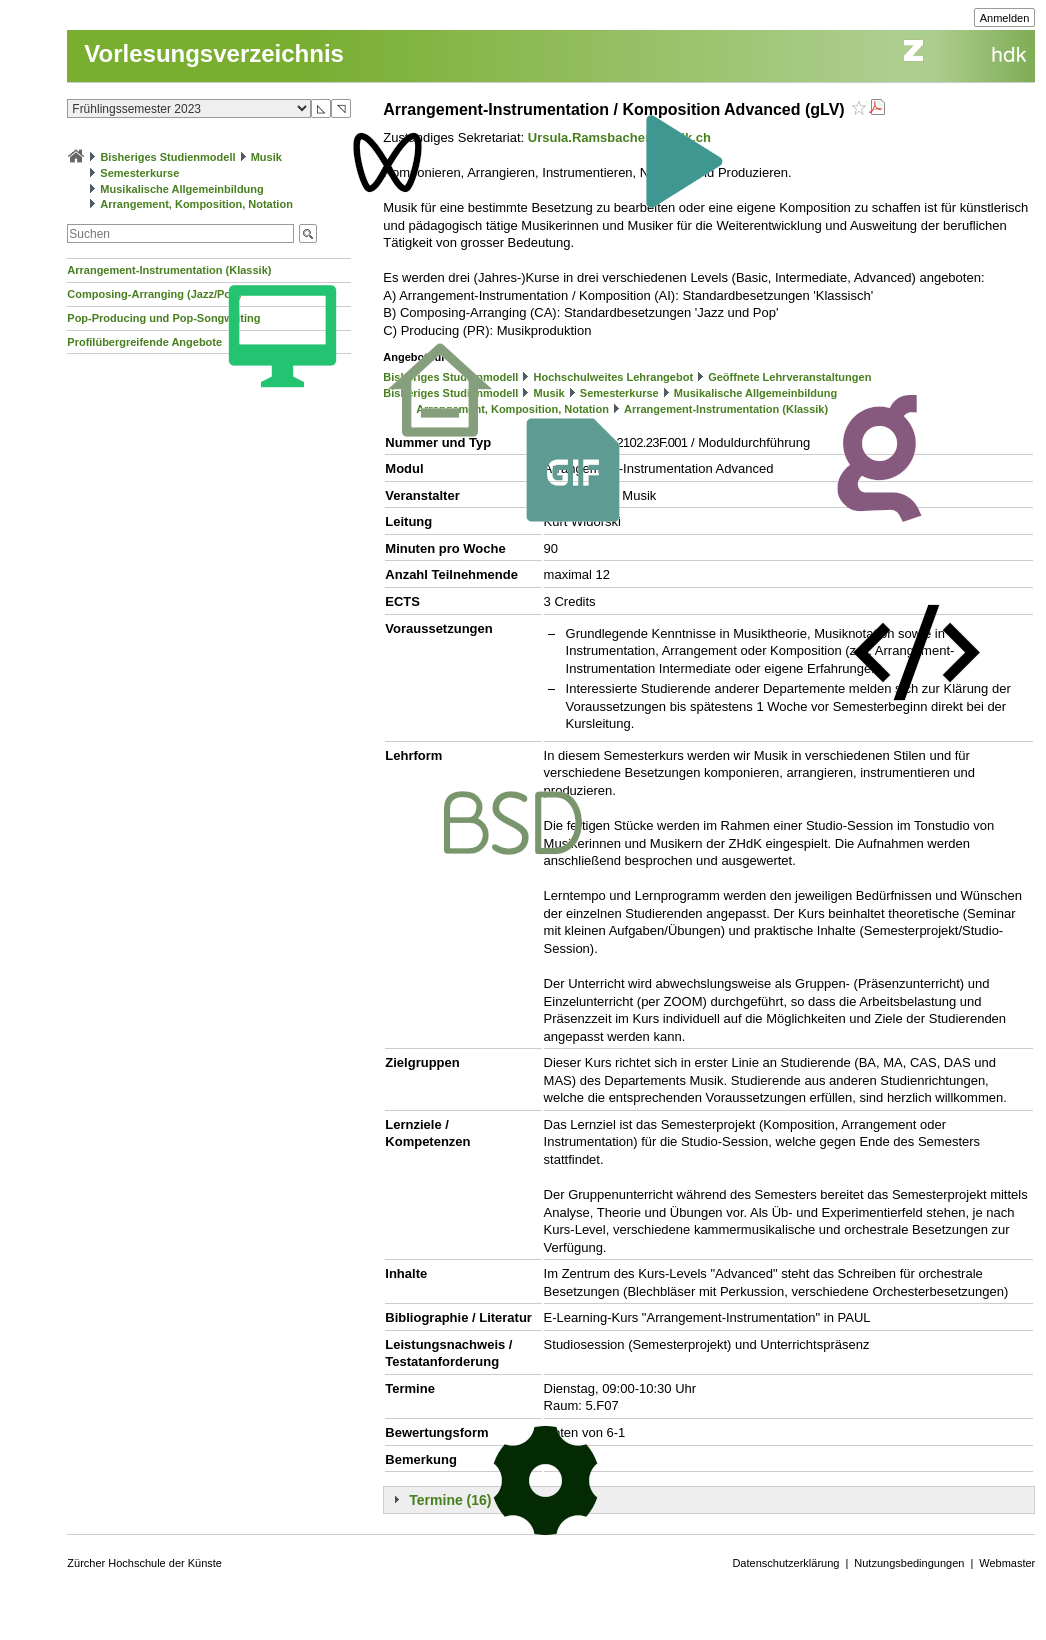  I want to click on open Kagi search engine, so click(879, 458).